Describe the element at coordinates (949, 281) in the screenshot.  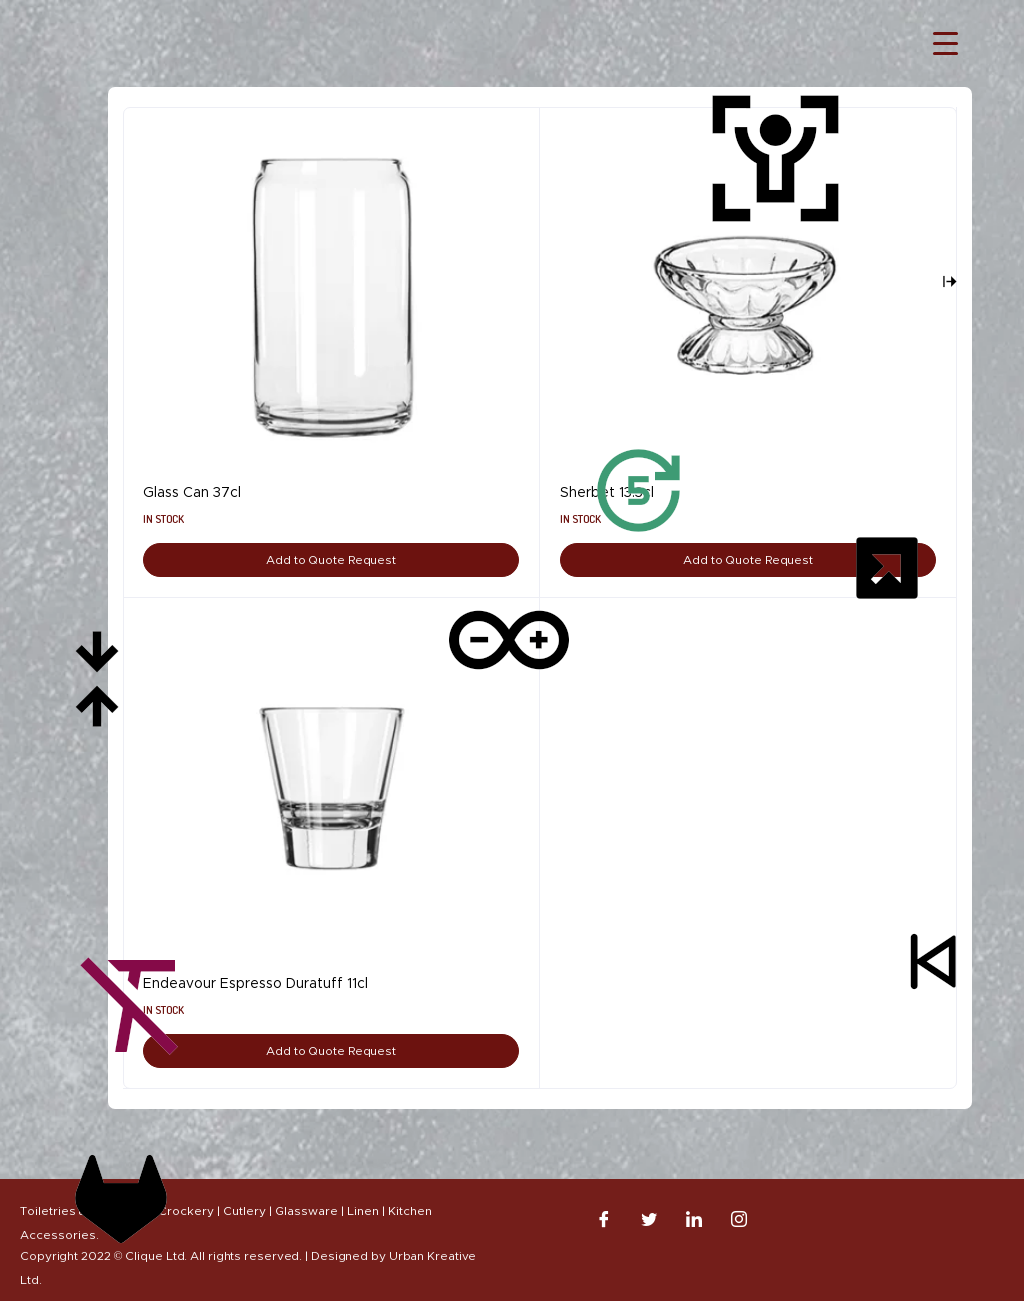
I see `expand content to the right` at that location.